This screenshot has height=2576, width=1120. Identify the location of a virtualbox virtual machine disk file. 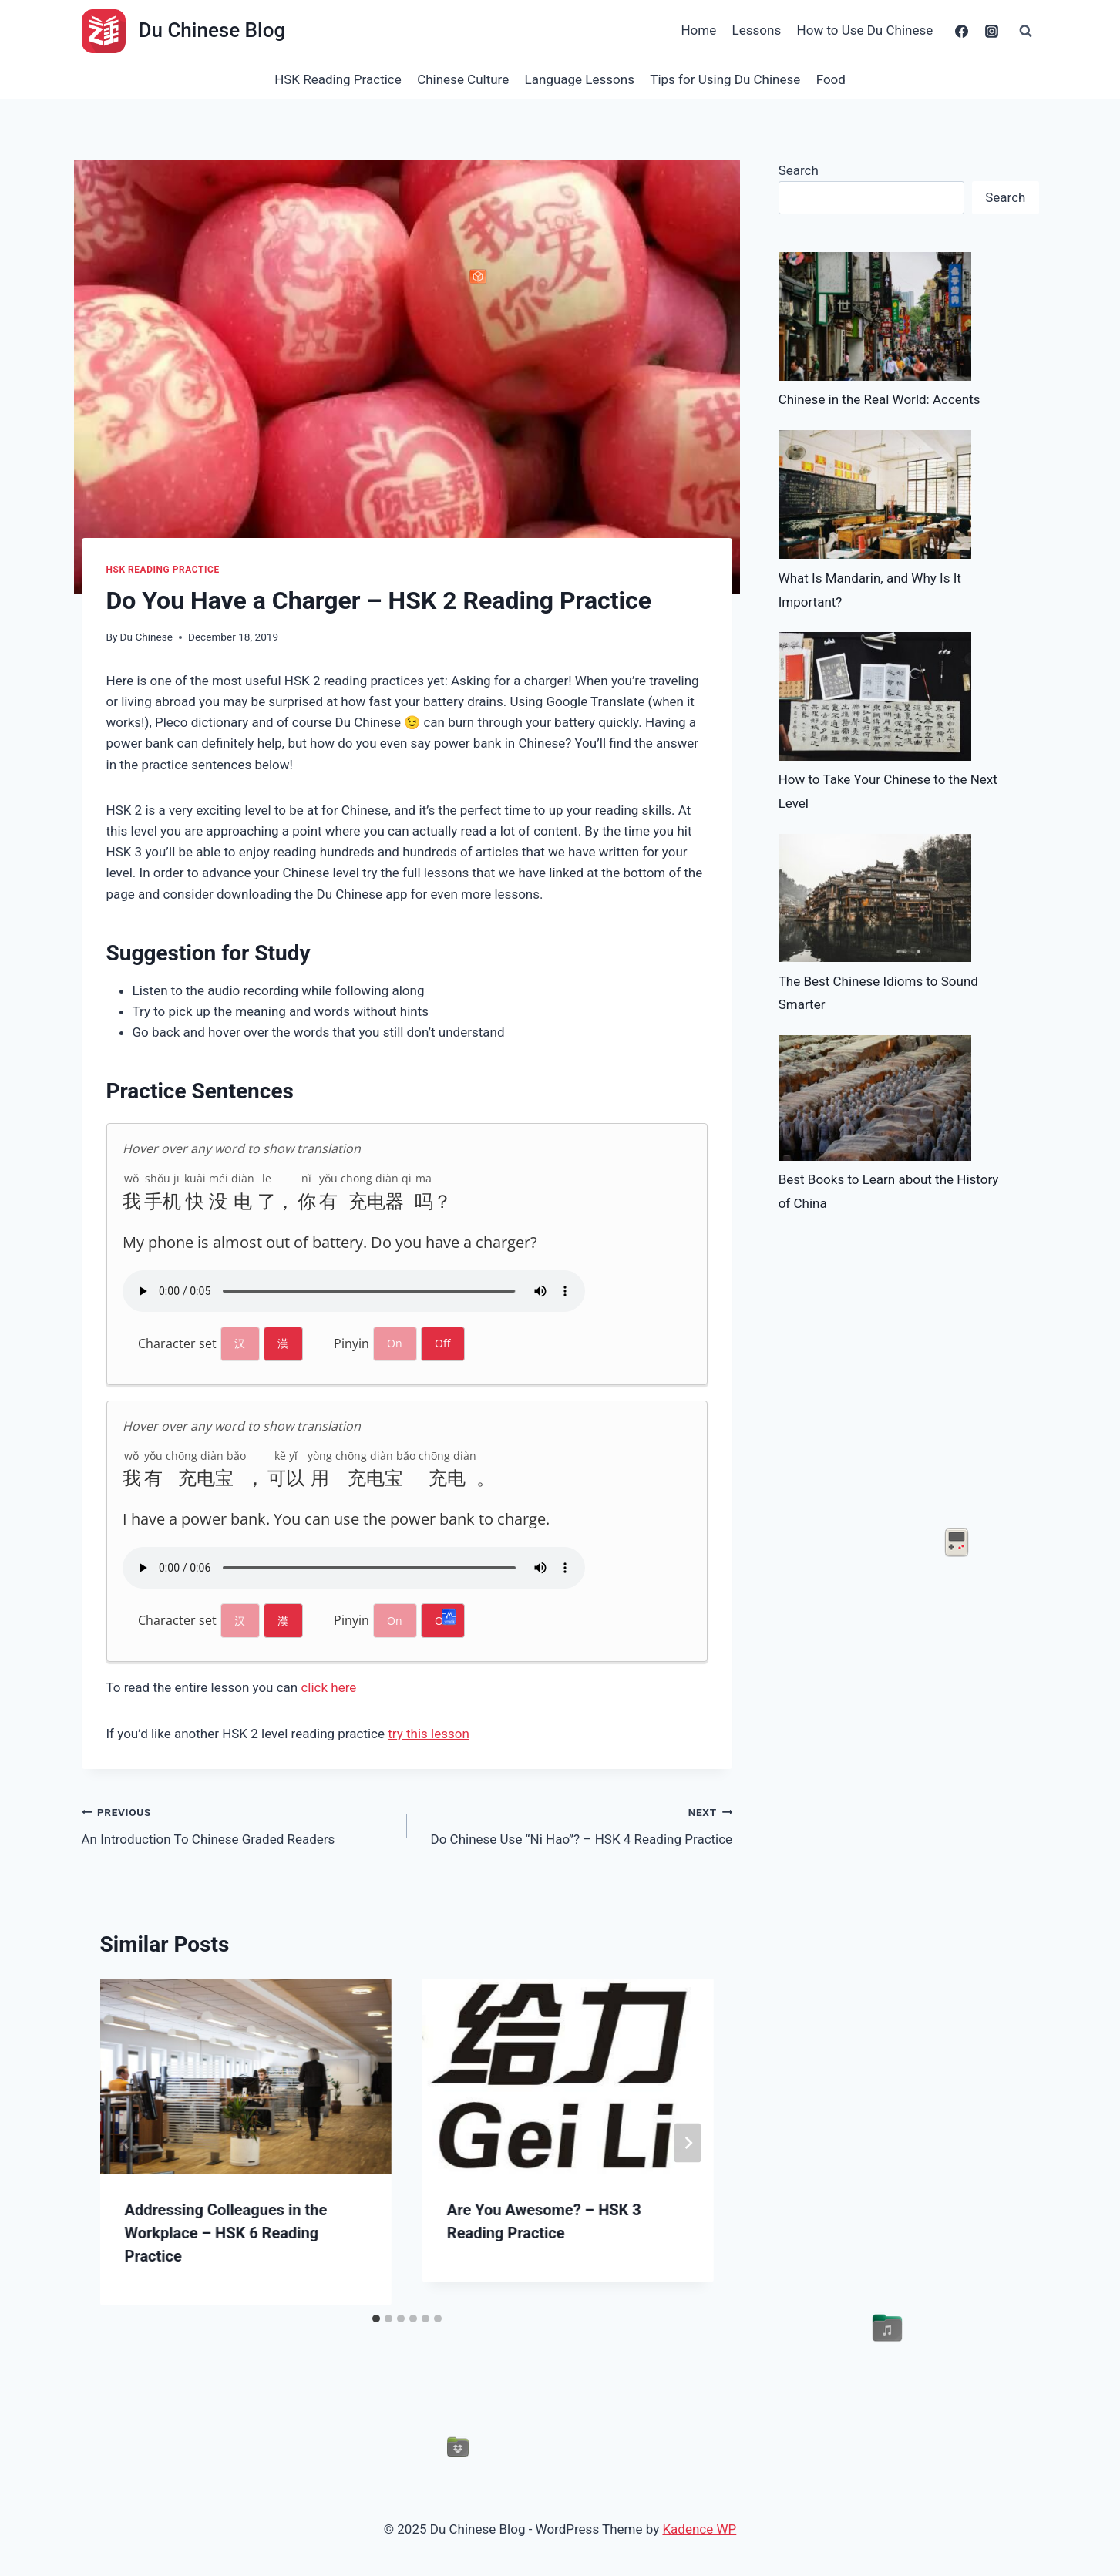
(449, 1616).